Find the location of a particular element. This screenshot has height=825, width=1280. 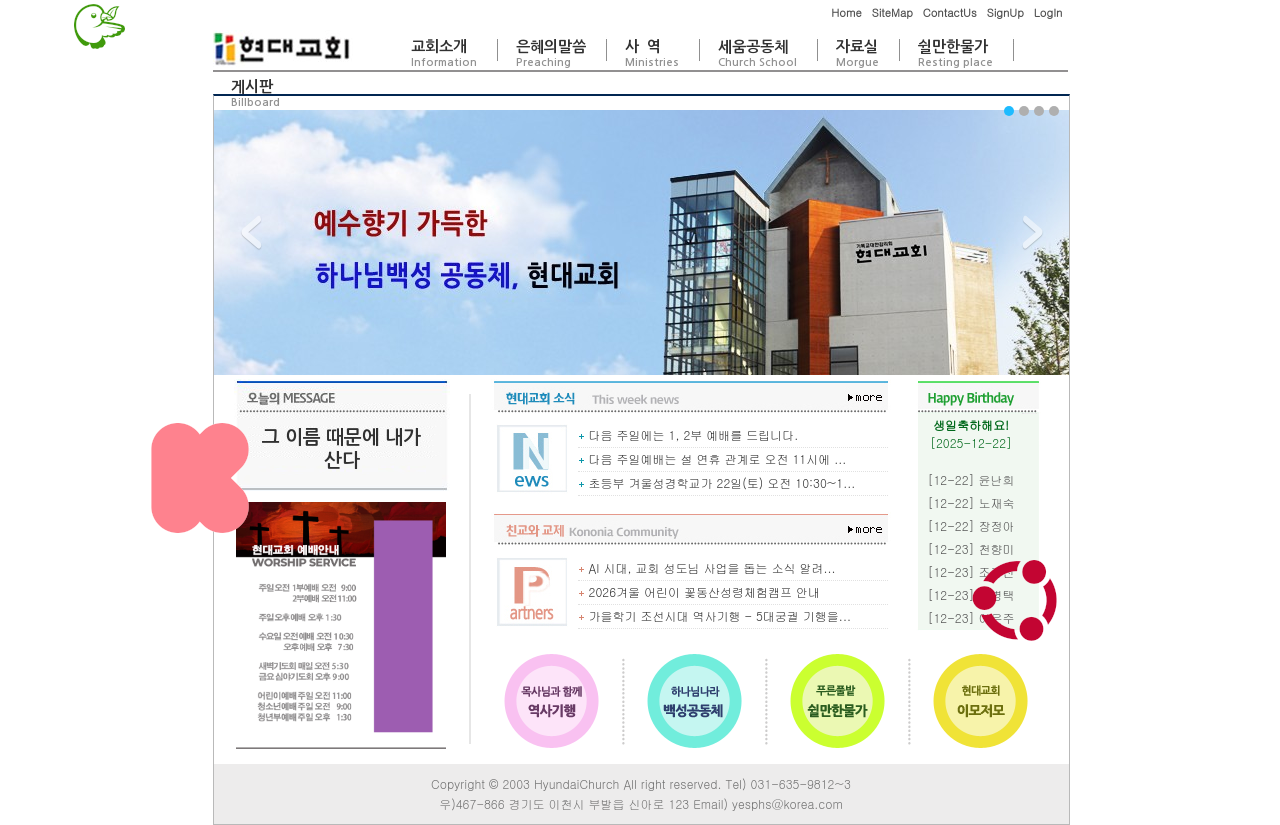

ubuntu operating system logo is located at coordinates (1017, 600).